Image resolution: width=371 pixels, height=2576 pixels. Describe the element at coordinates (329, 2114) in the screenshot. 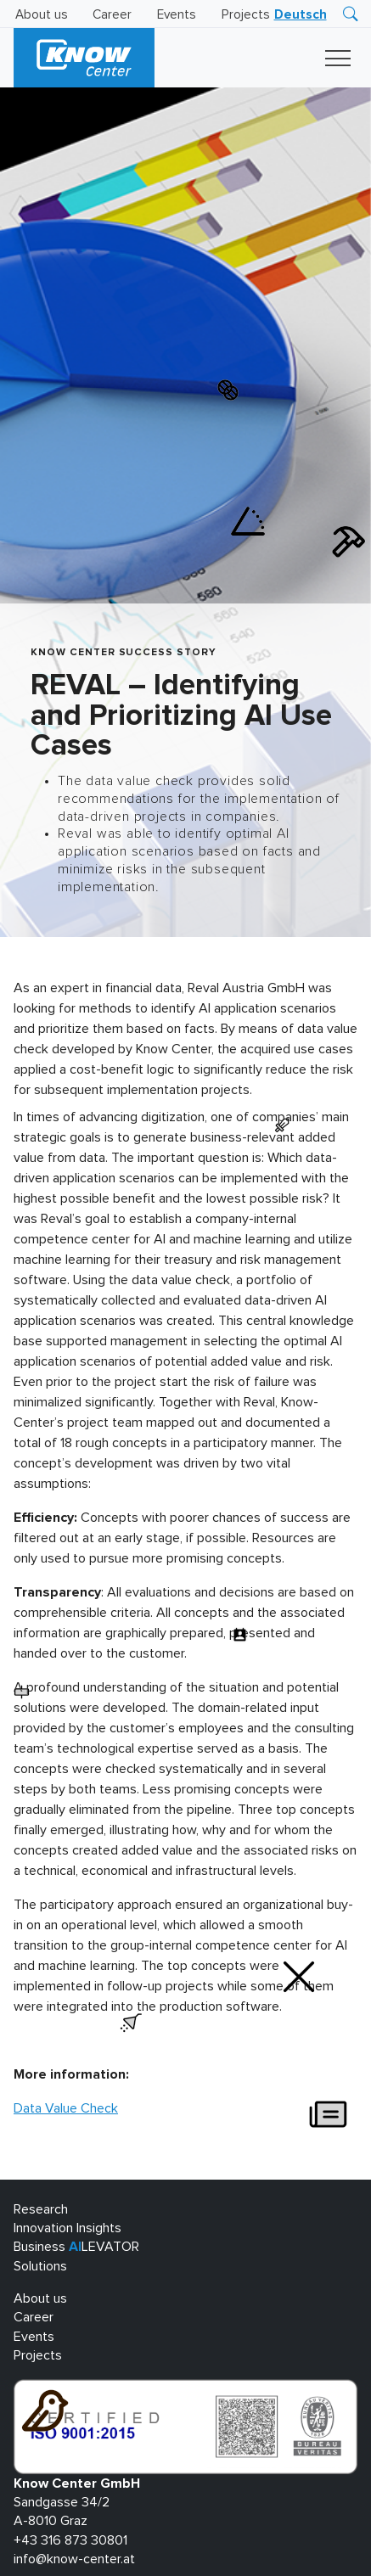

I see `view news articles or updates` at that location.